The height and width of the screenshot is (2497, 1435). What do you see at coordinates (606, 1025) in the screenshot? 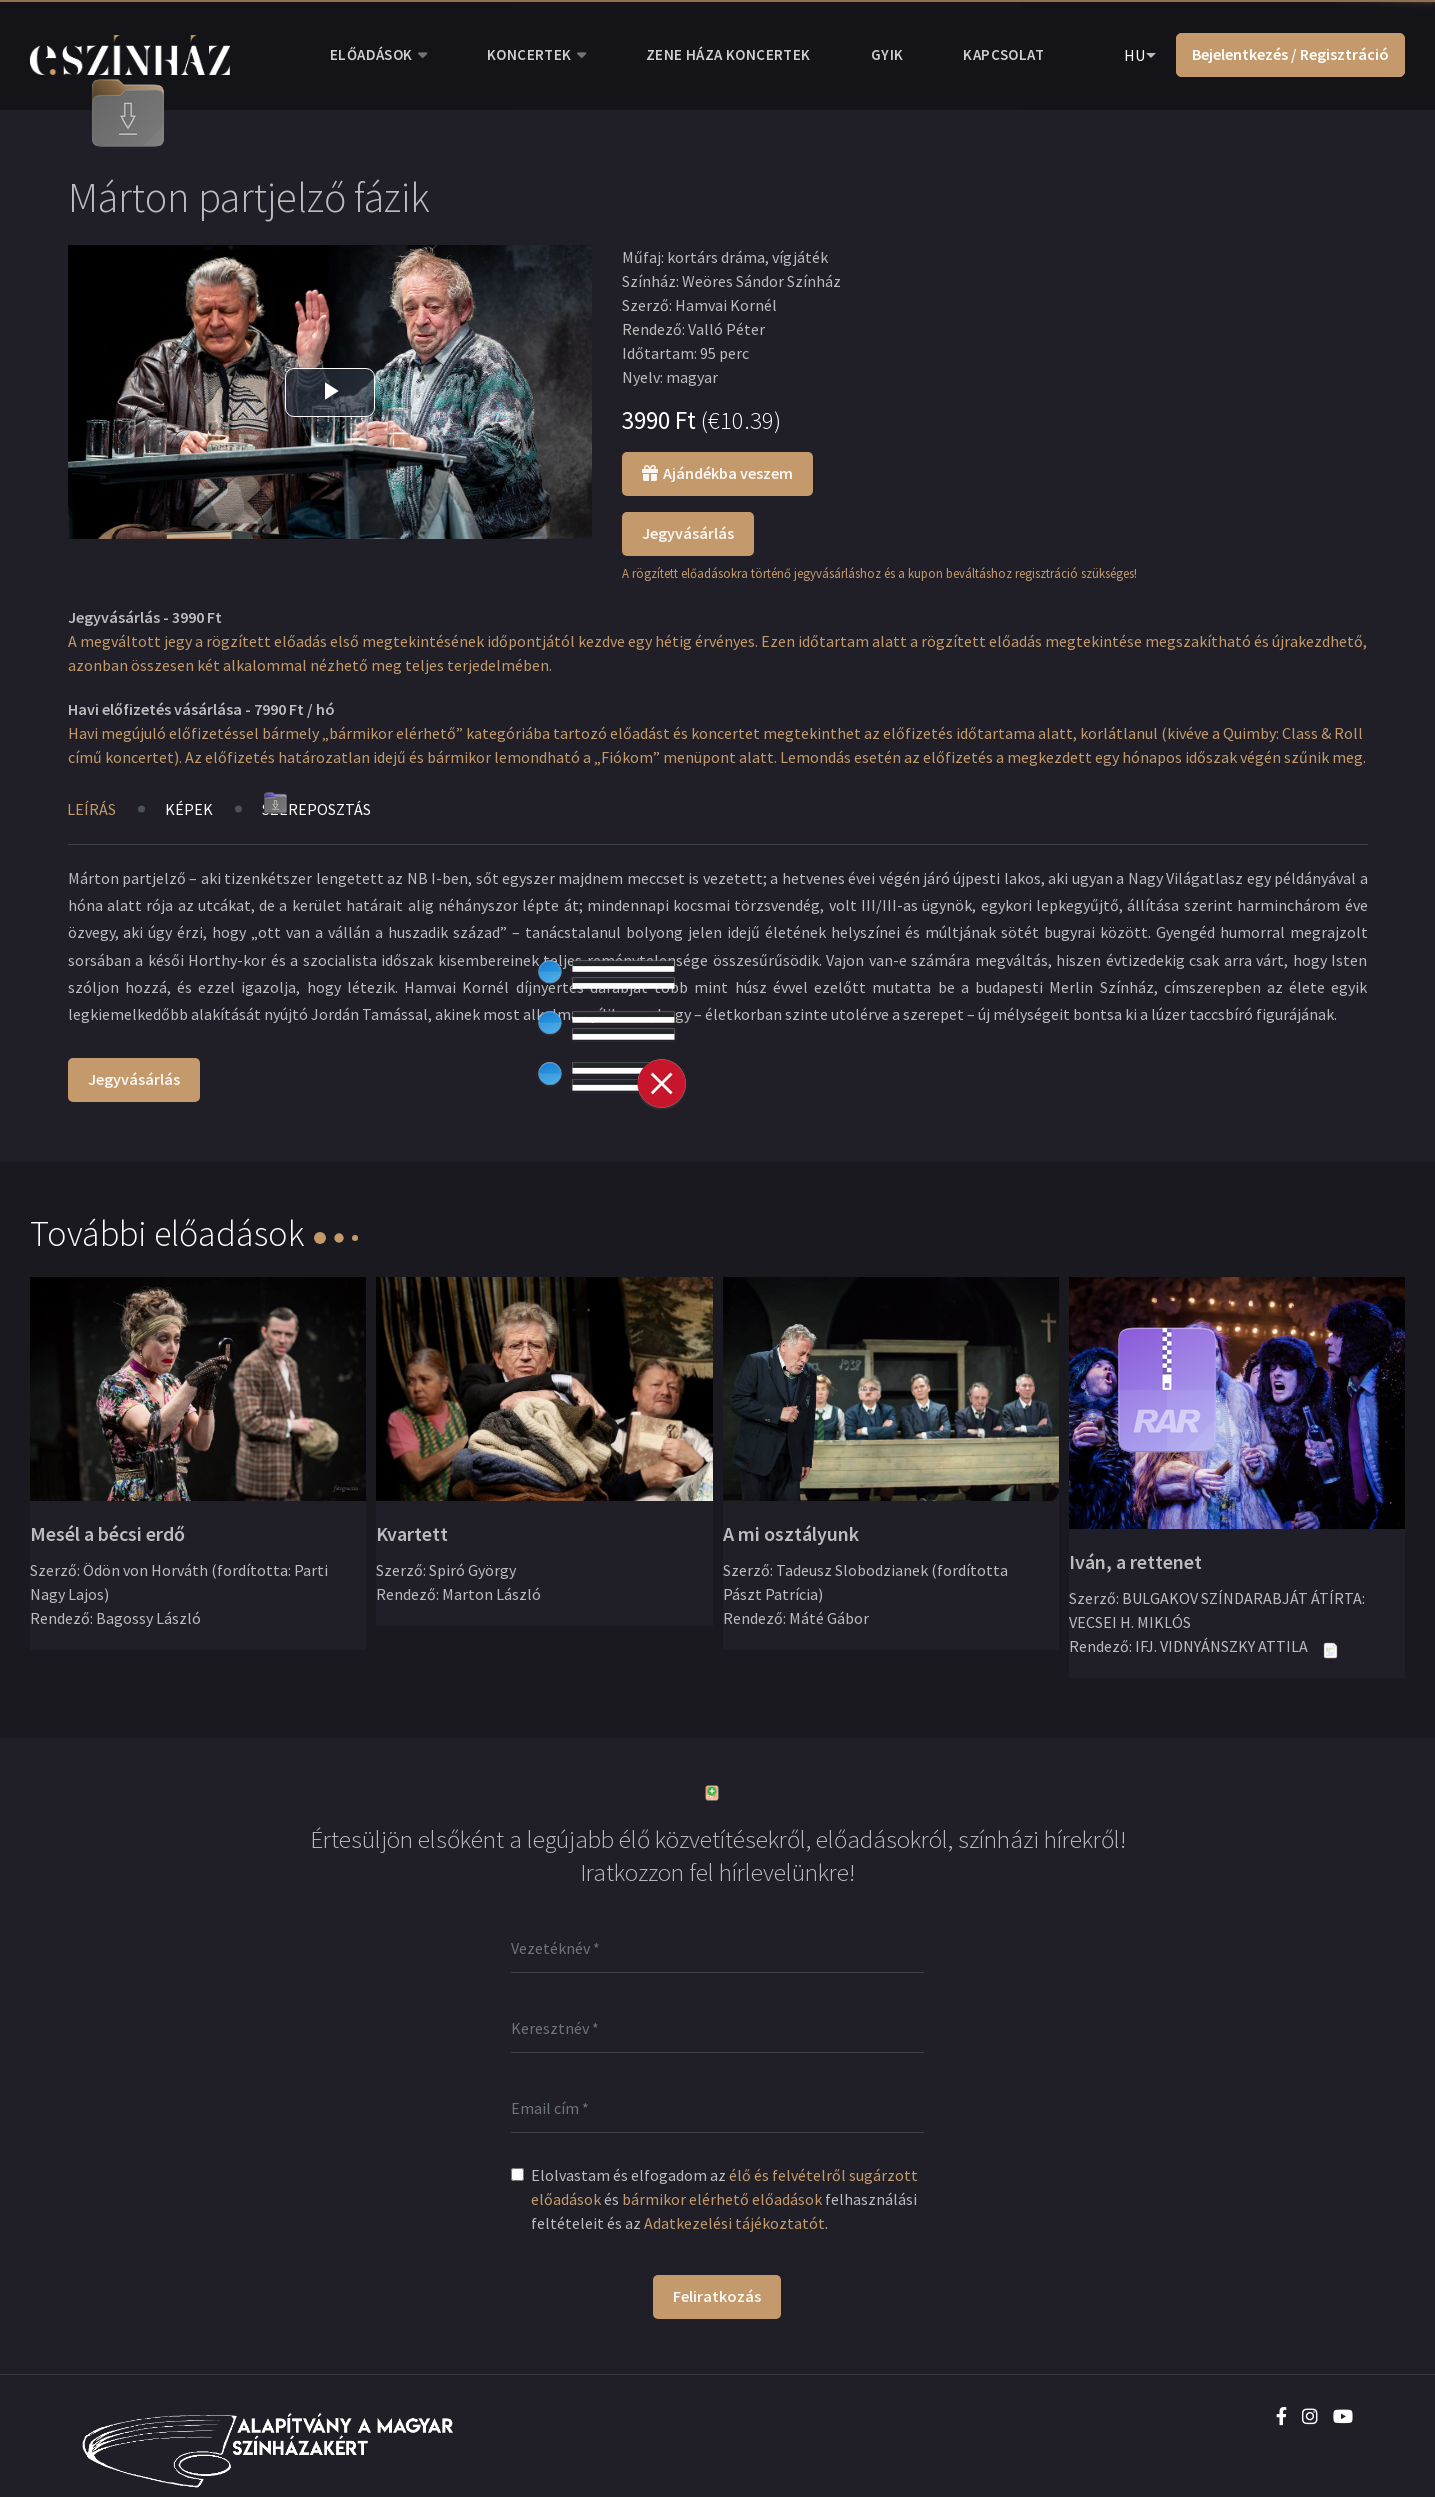
I see `remove an item from the list` at bounding box center [606, 1025].